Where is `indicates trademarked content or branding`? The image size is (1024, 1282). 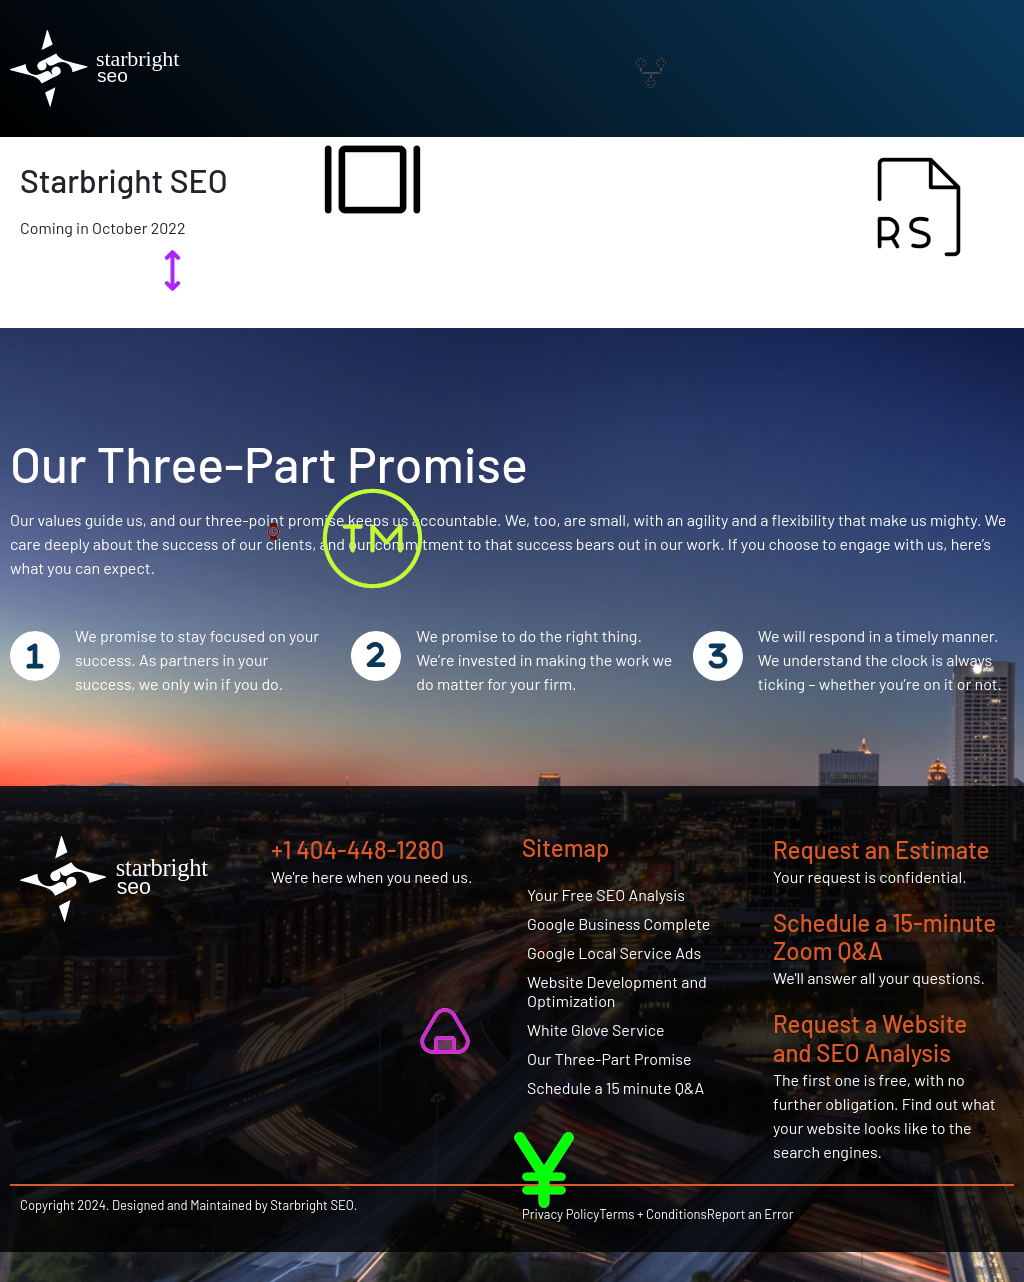 indicates trademarked content or branding is located at coordinates (372, 538).